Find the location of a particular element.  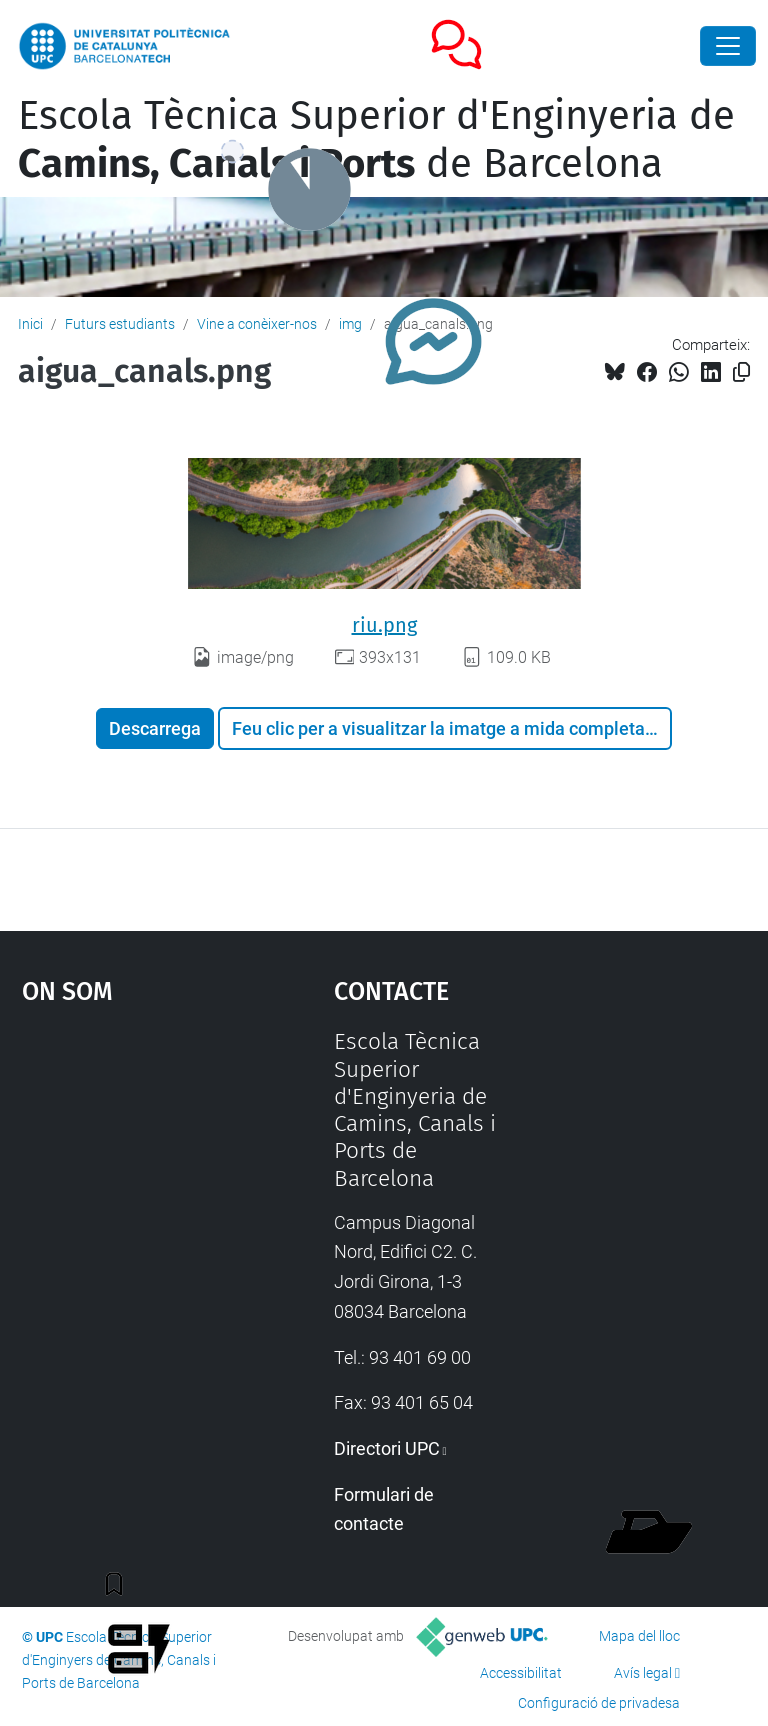

open chat or messaging is located at coordinates (456, 44).